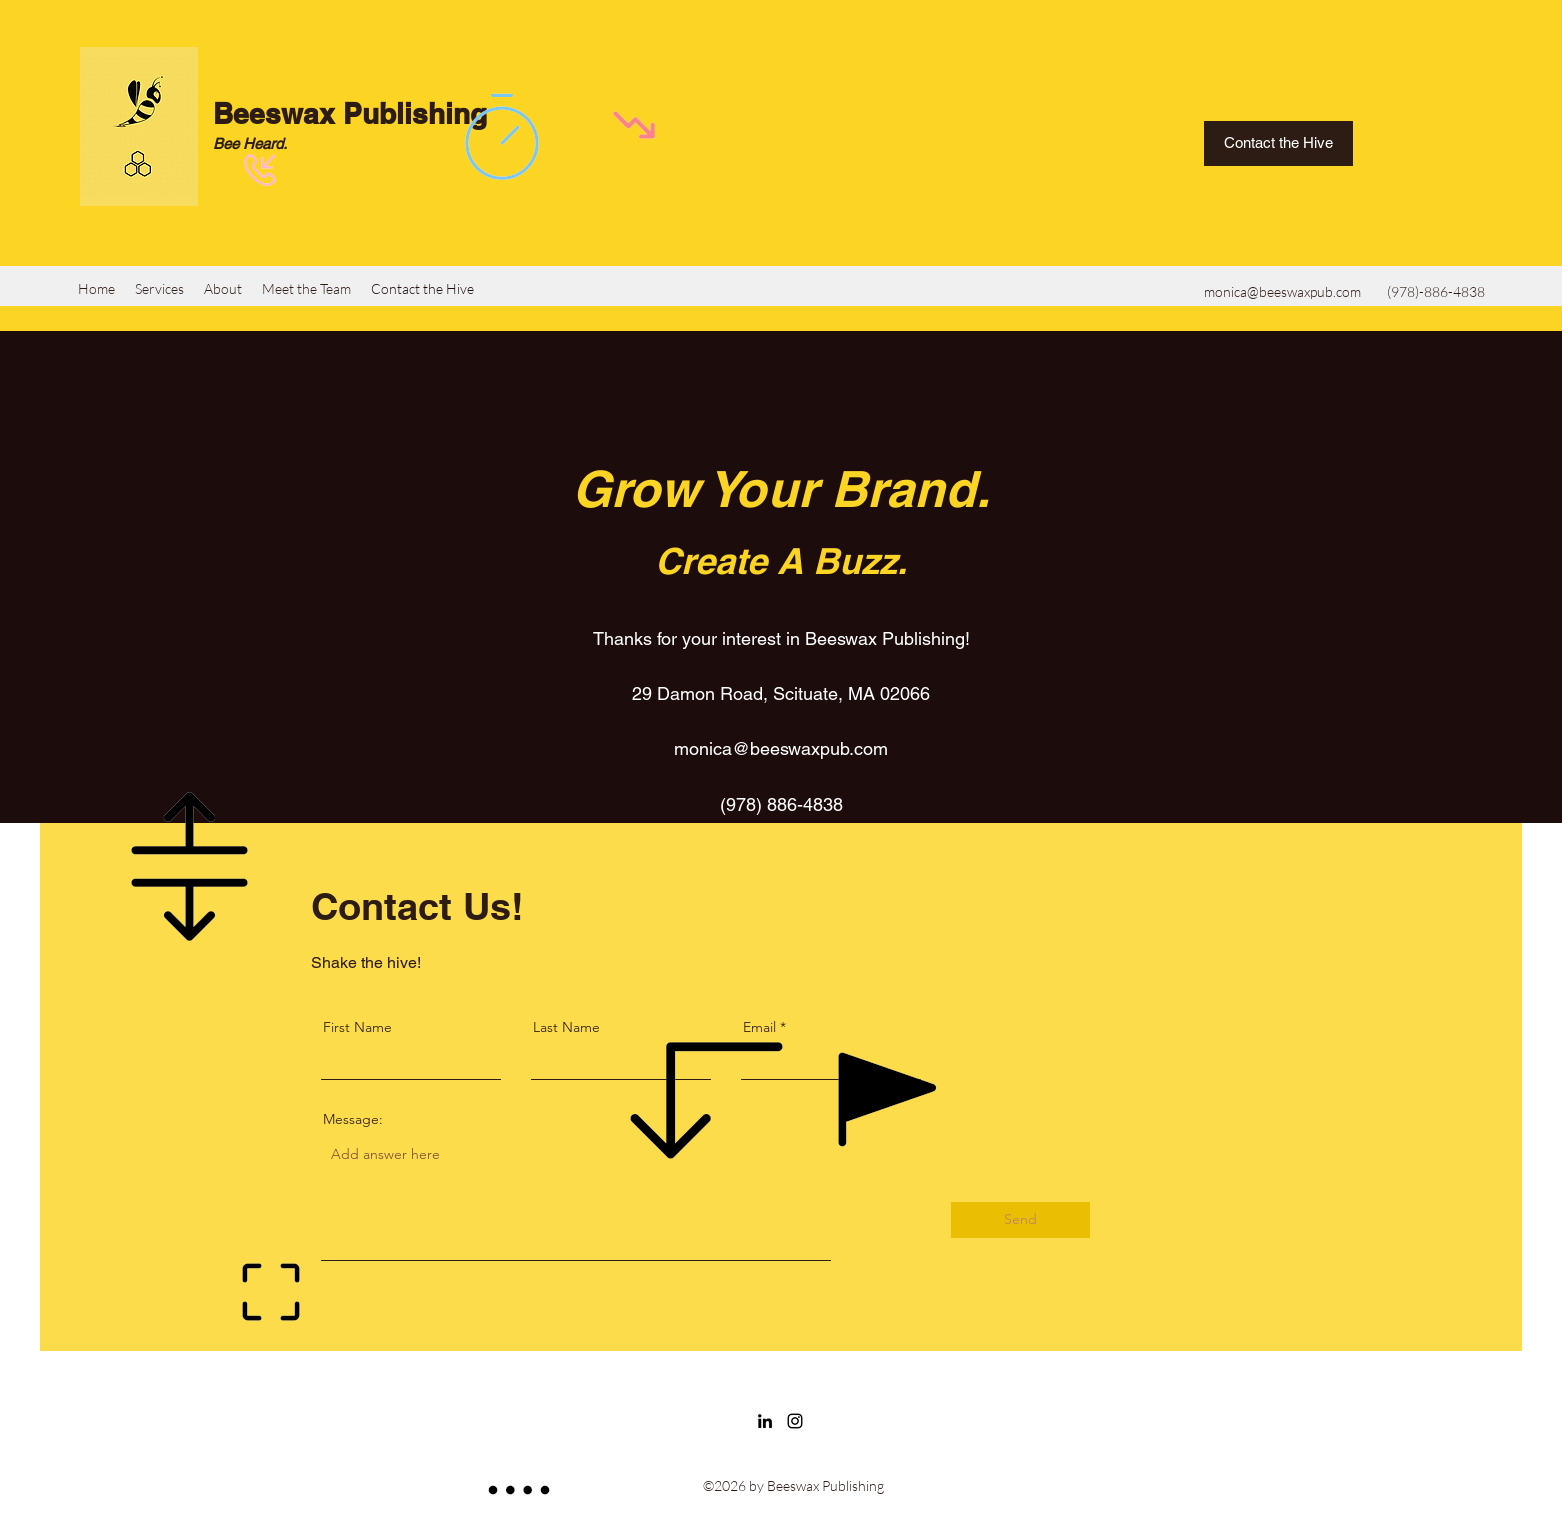 The image size is (1562, 1531). I want to click on go back and down in navigation, so click(700, 1088).